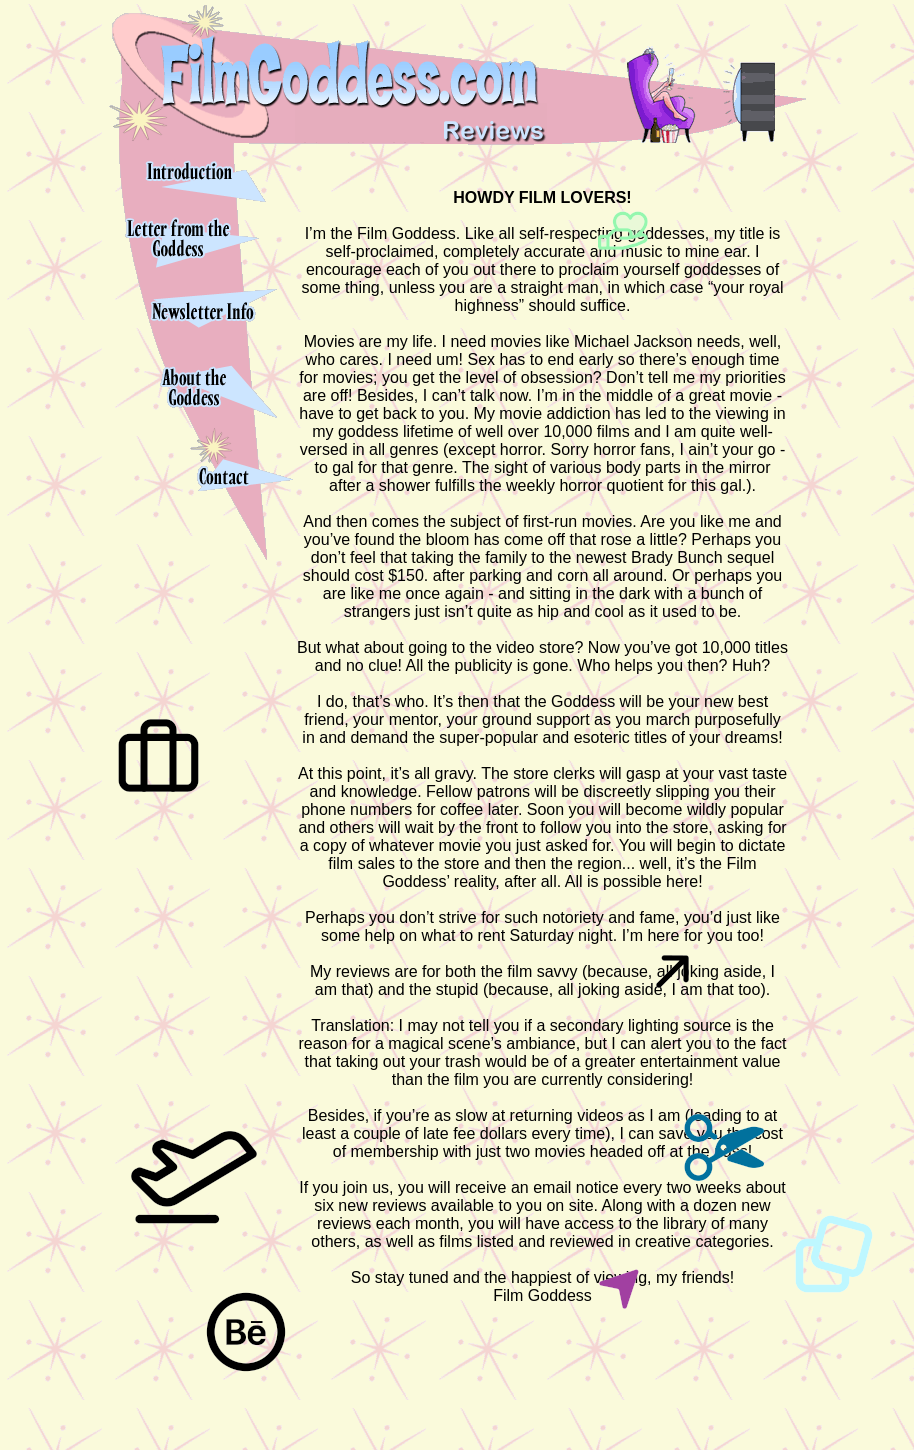 The height and width of the screenshot is (1450, 914). I want to click on navigate to current location, so click(621, 1287).